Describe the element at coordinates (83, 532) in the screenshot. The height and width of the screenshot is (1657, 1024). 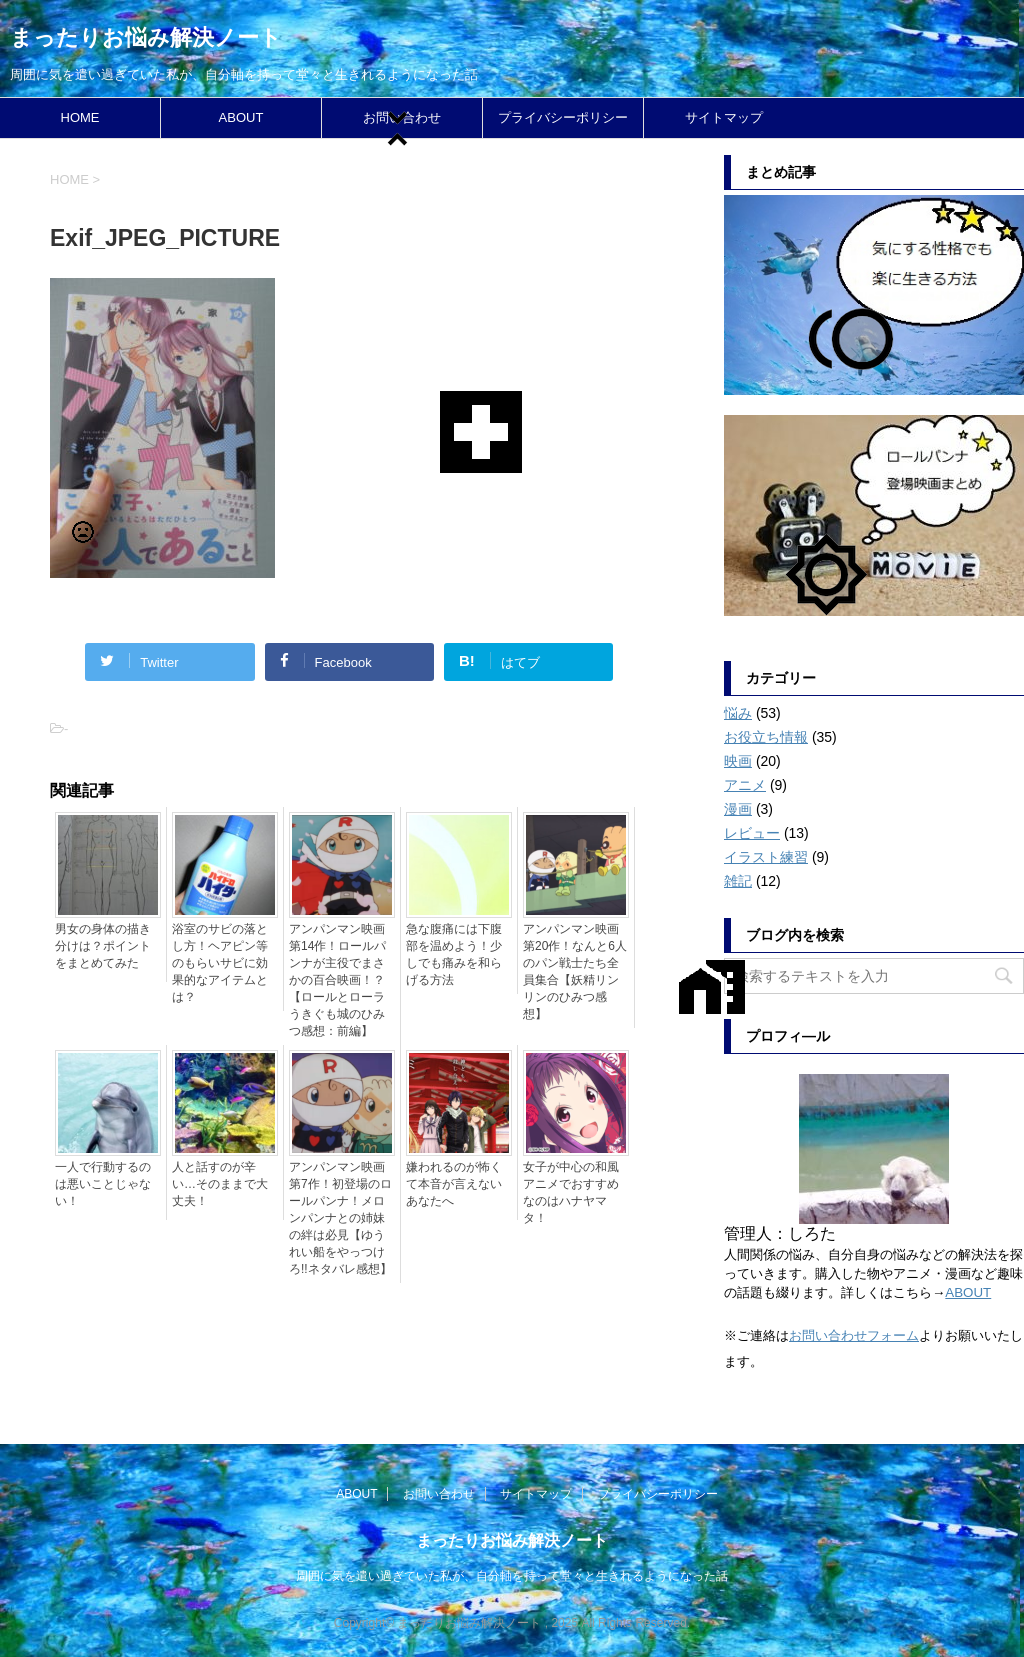
I see `indicate a negative mood or feeling` at that location.